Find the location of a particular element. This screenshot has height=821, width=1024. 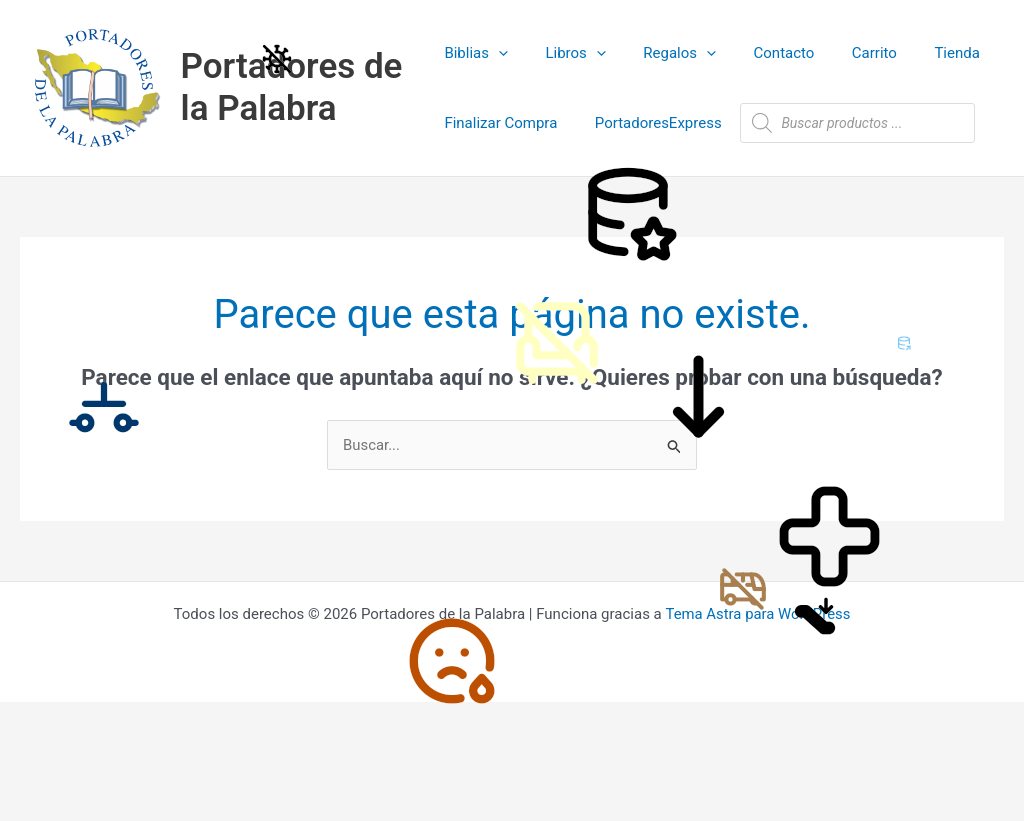

represents a pushbutton component in a circuit diagram is located at coordinates (104, 407).